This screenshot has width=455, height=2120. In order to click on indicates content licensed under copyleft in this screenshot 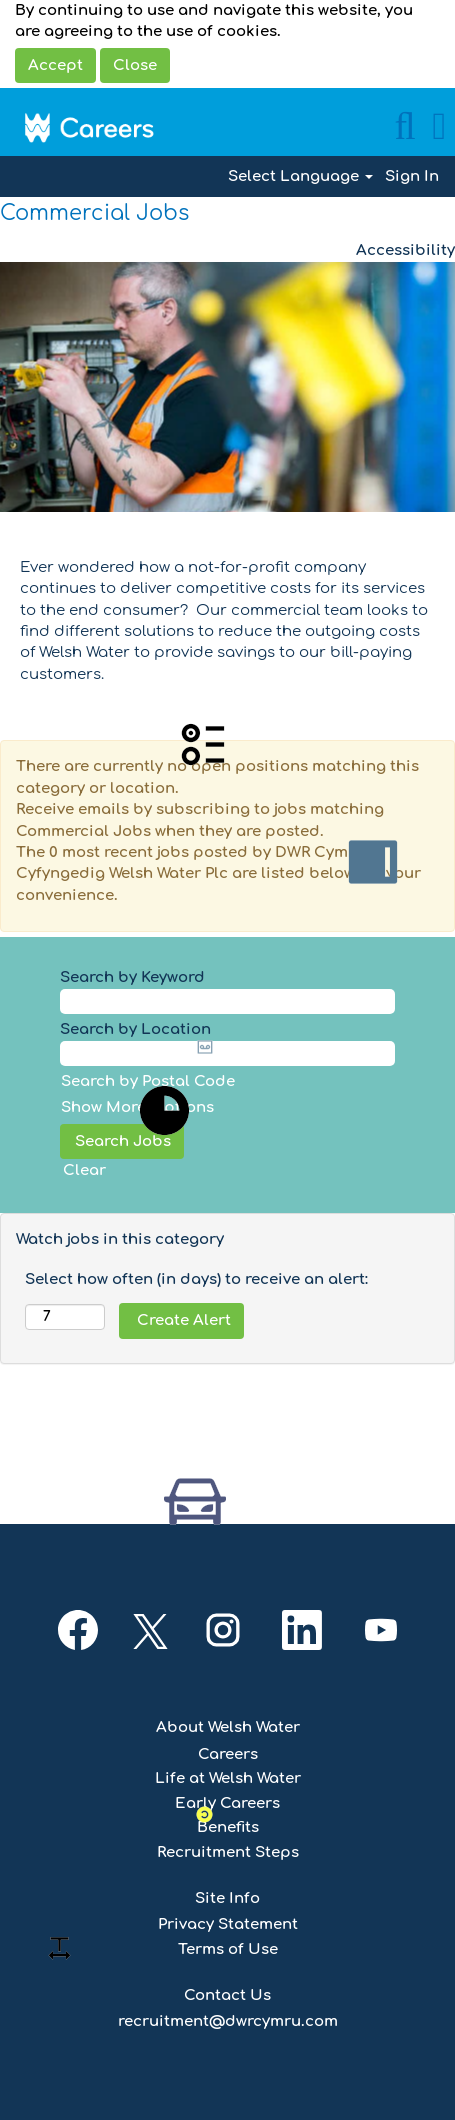, I will do `click(204, 1814)`.